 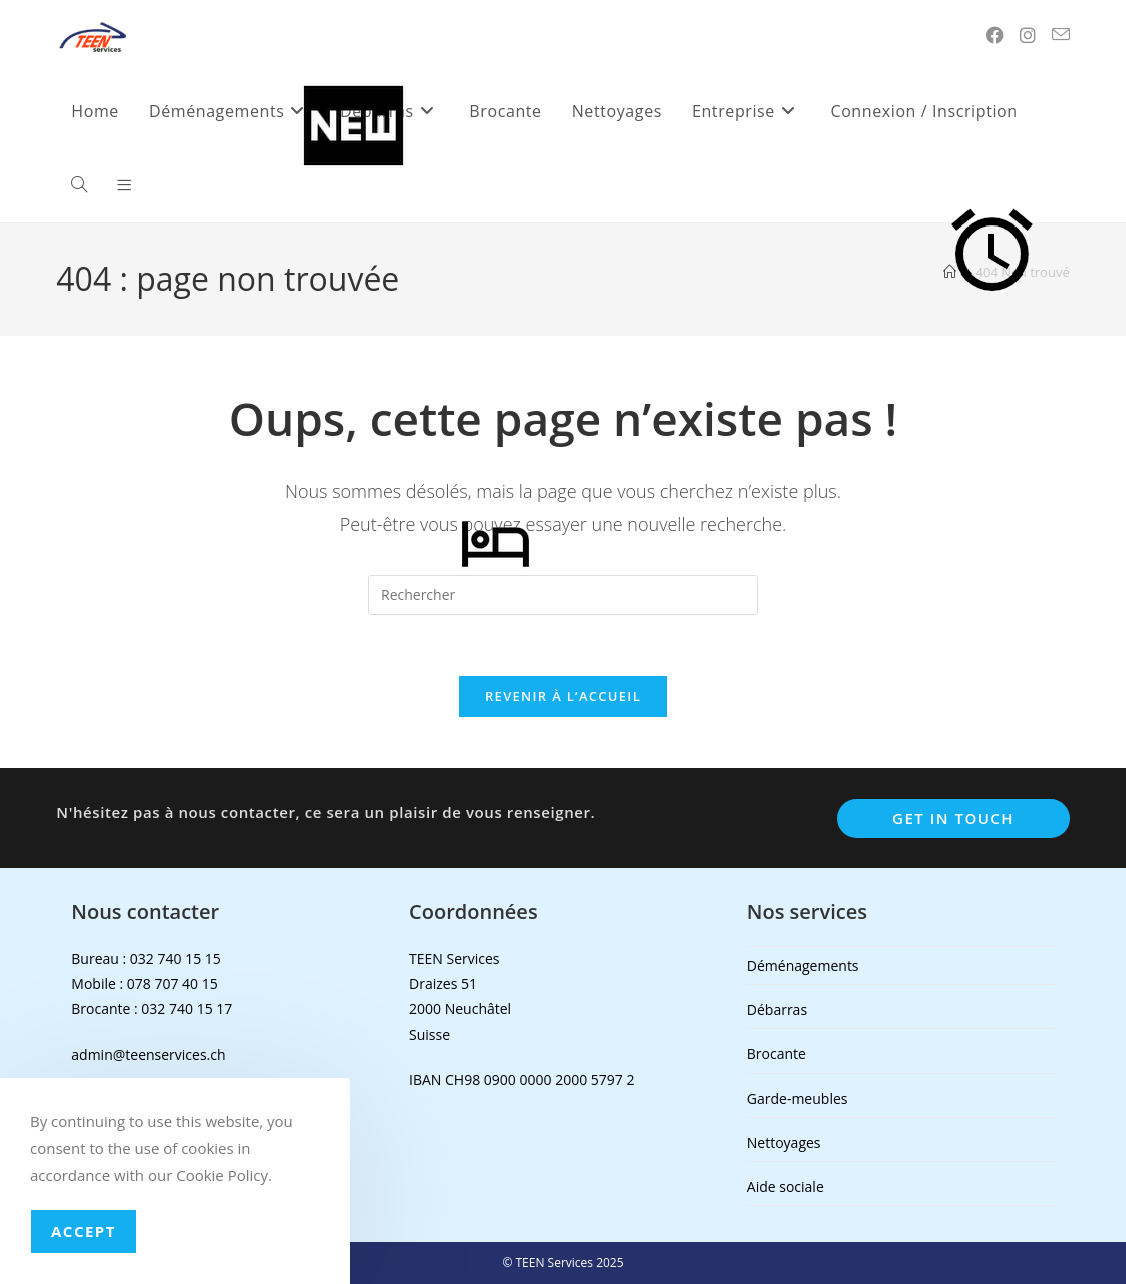 I want to click on find nearby hotels or accommodation, so click(x=495, y=542).